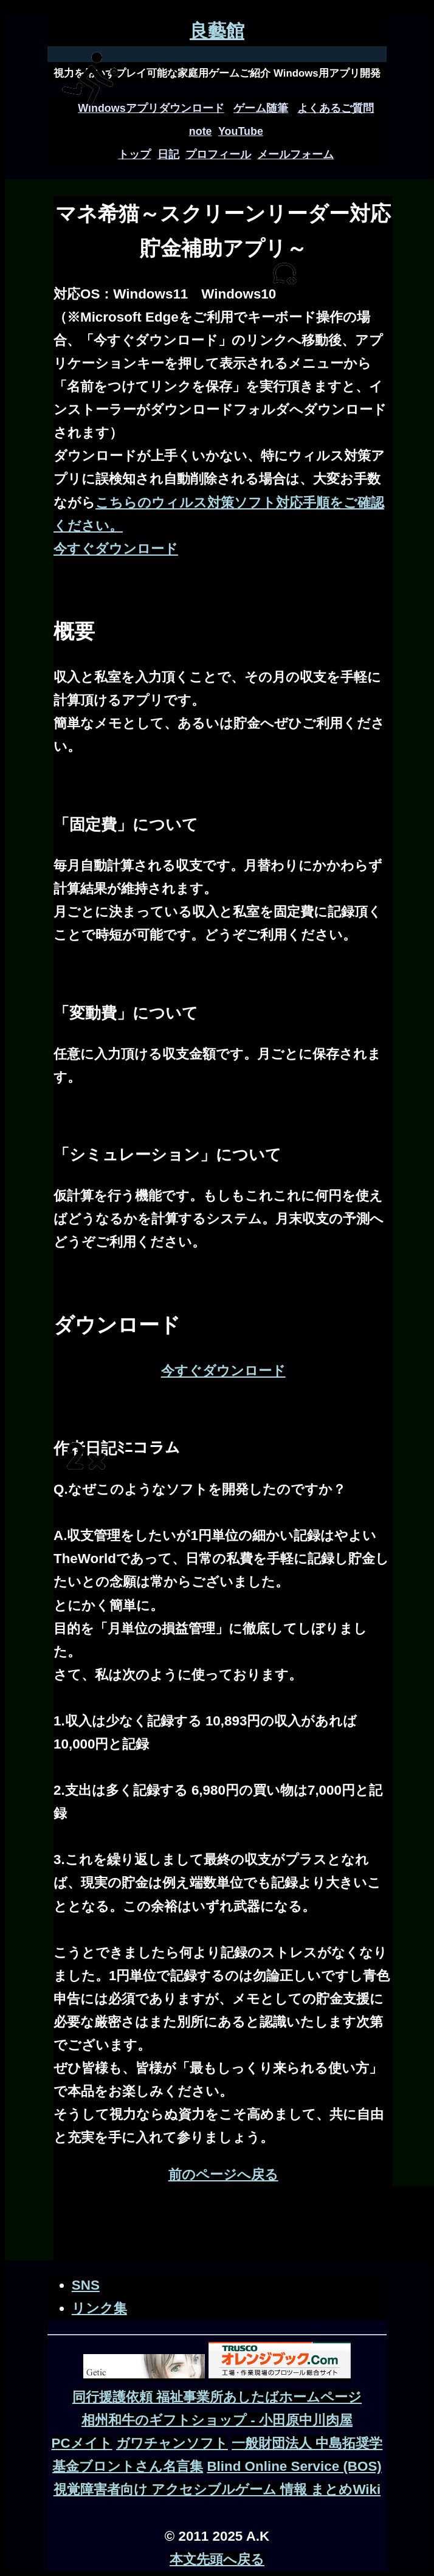 The image size is (434, 2576). What do you see at coordinates (86, 1455) in the screenshot?
I see `apply 2x multiplier to current value` at bounding box center [86, 1455].